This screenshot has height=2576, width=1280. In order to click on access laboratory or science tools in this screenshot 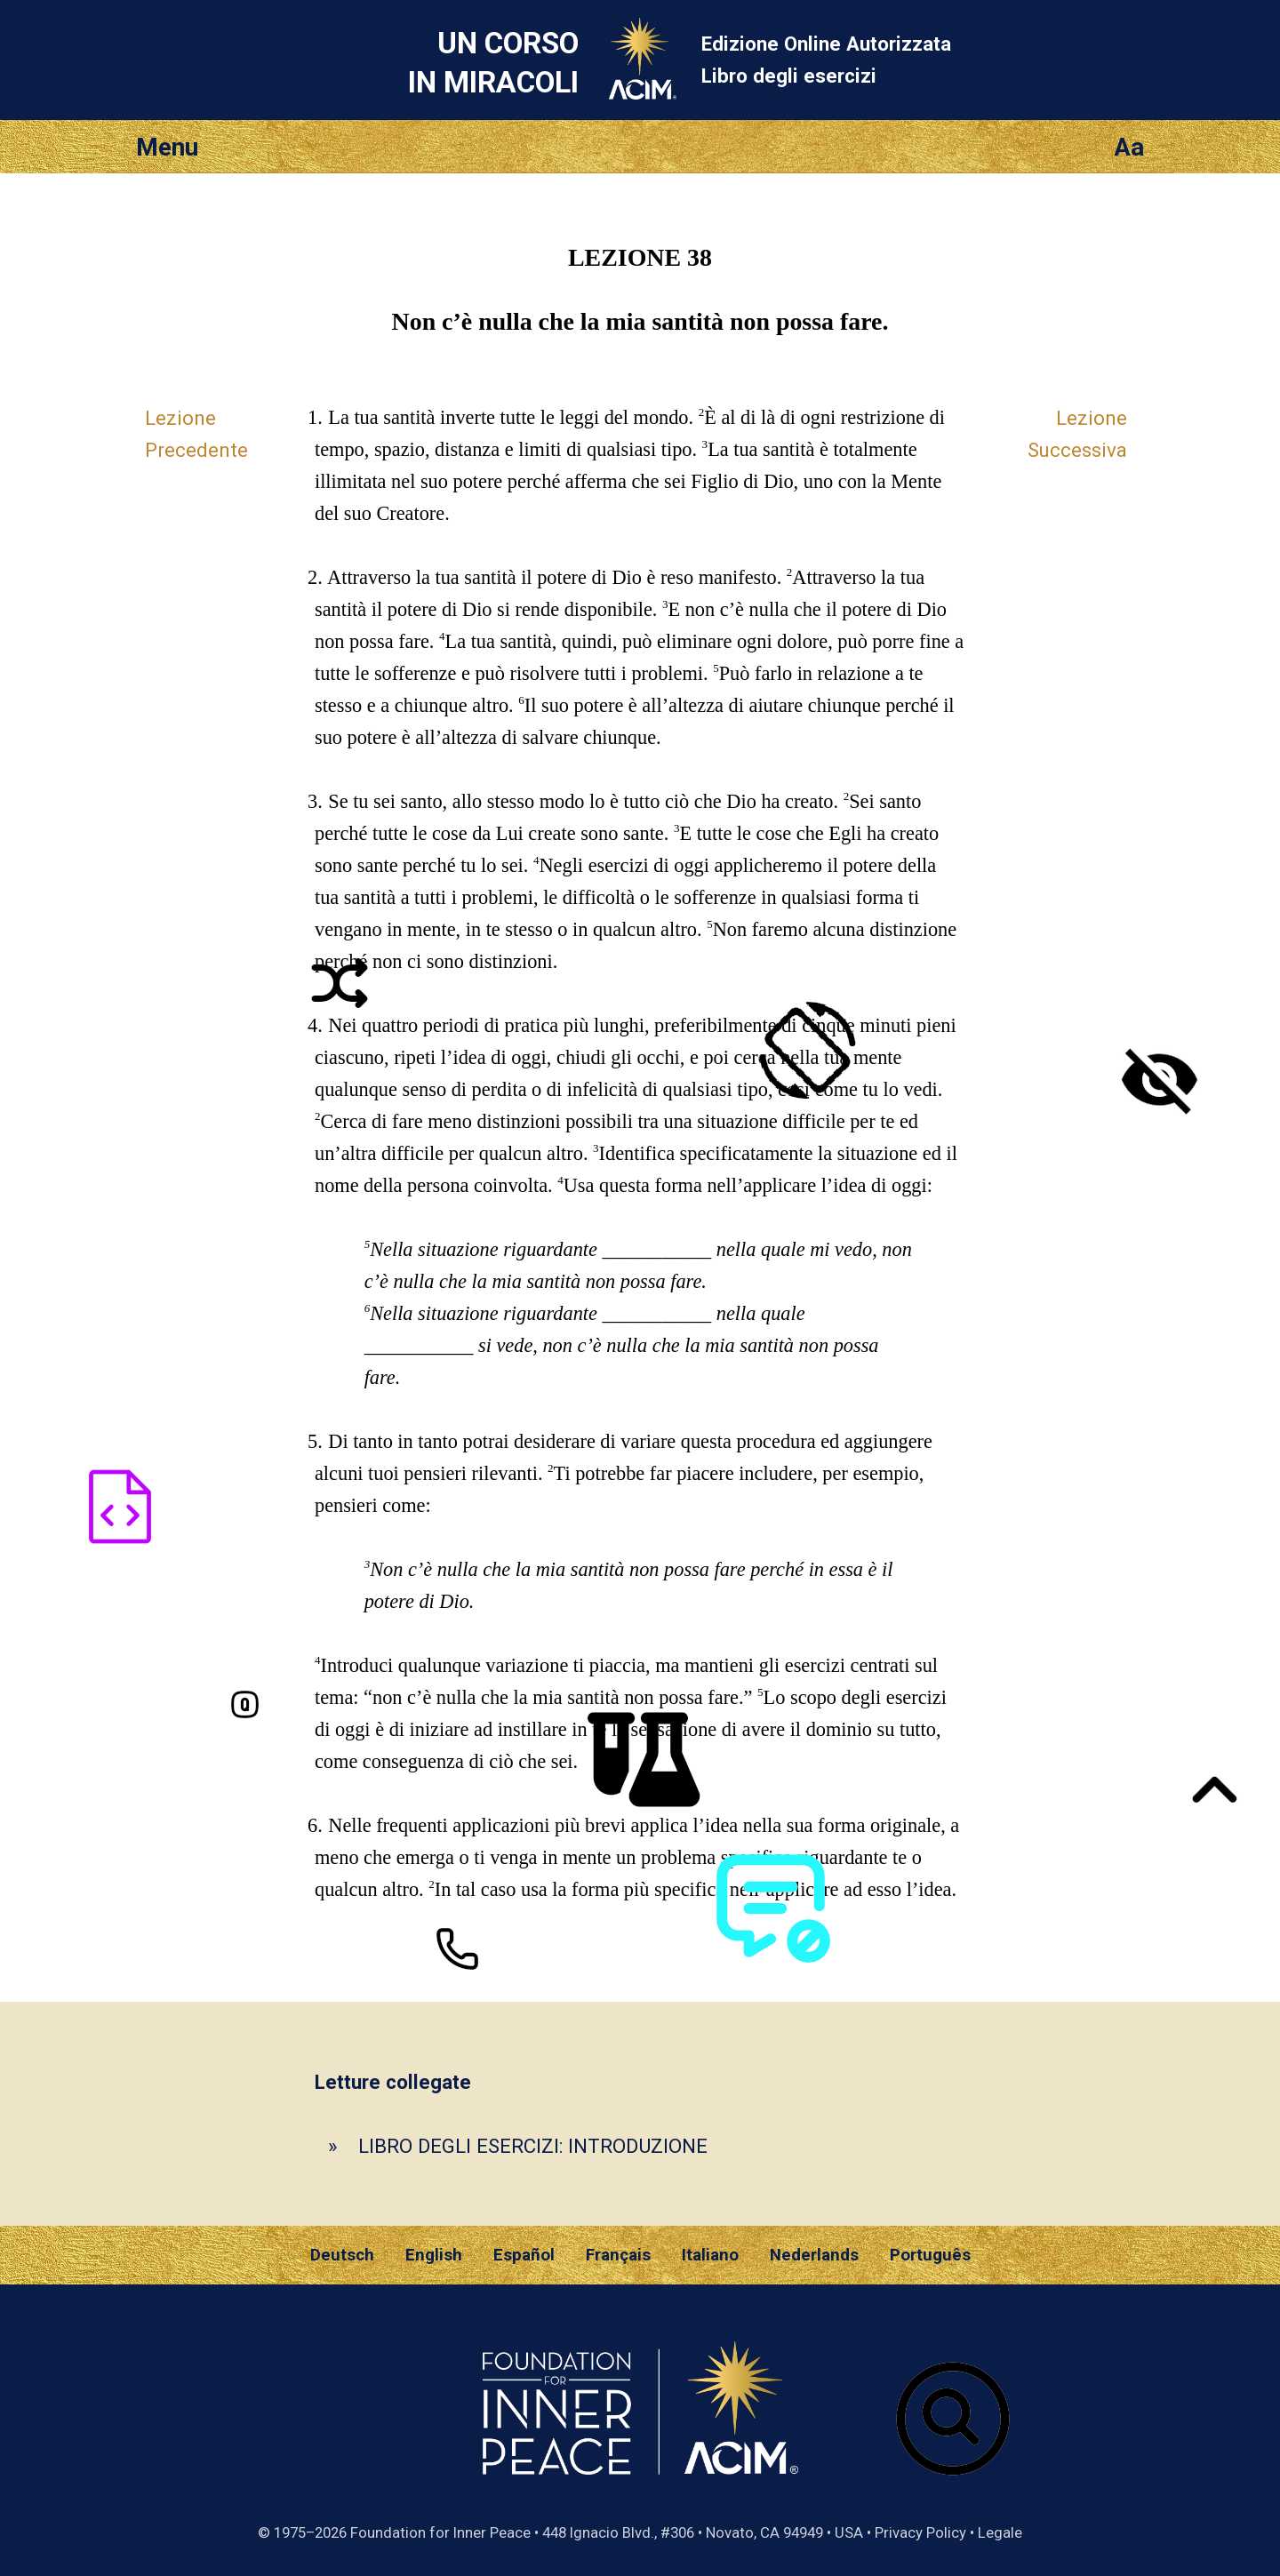, I will do `click(646, 1759)`.